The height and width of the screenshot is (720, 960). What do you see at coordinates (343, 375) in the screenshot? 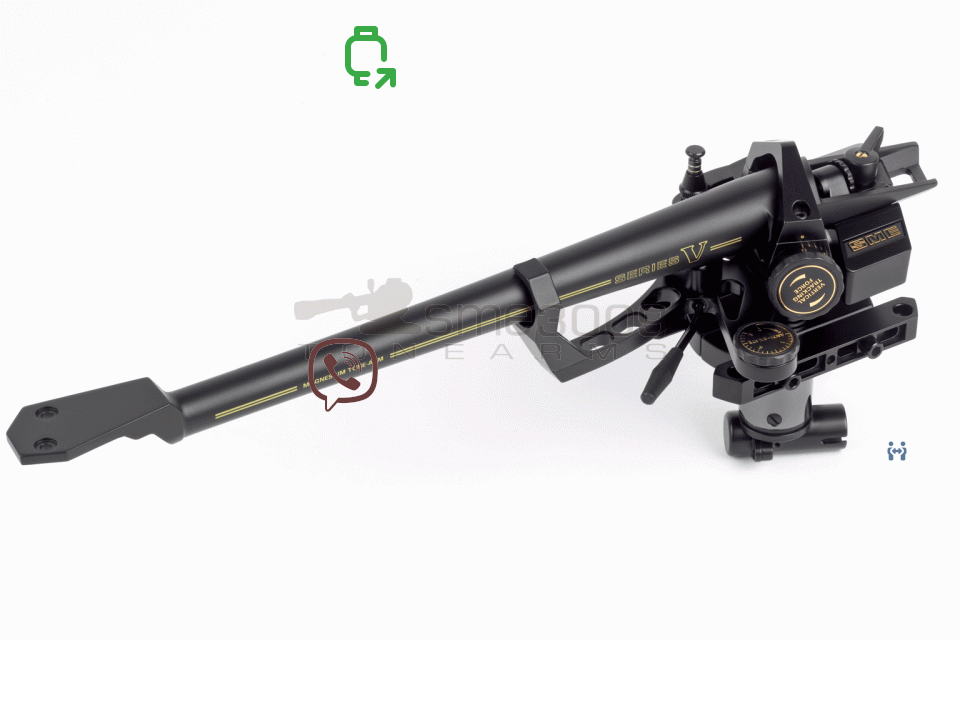
I see `open Viber messaging app` at bounding box center [343, 375].